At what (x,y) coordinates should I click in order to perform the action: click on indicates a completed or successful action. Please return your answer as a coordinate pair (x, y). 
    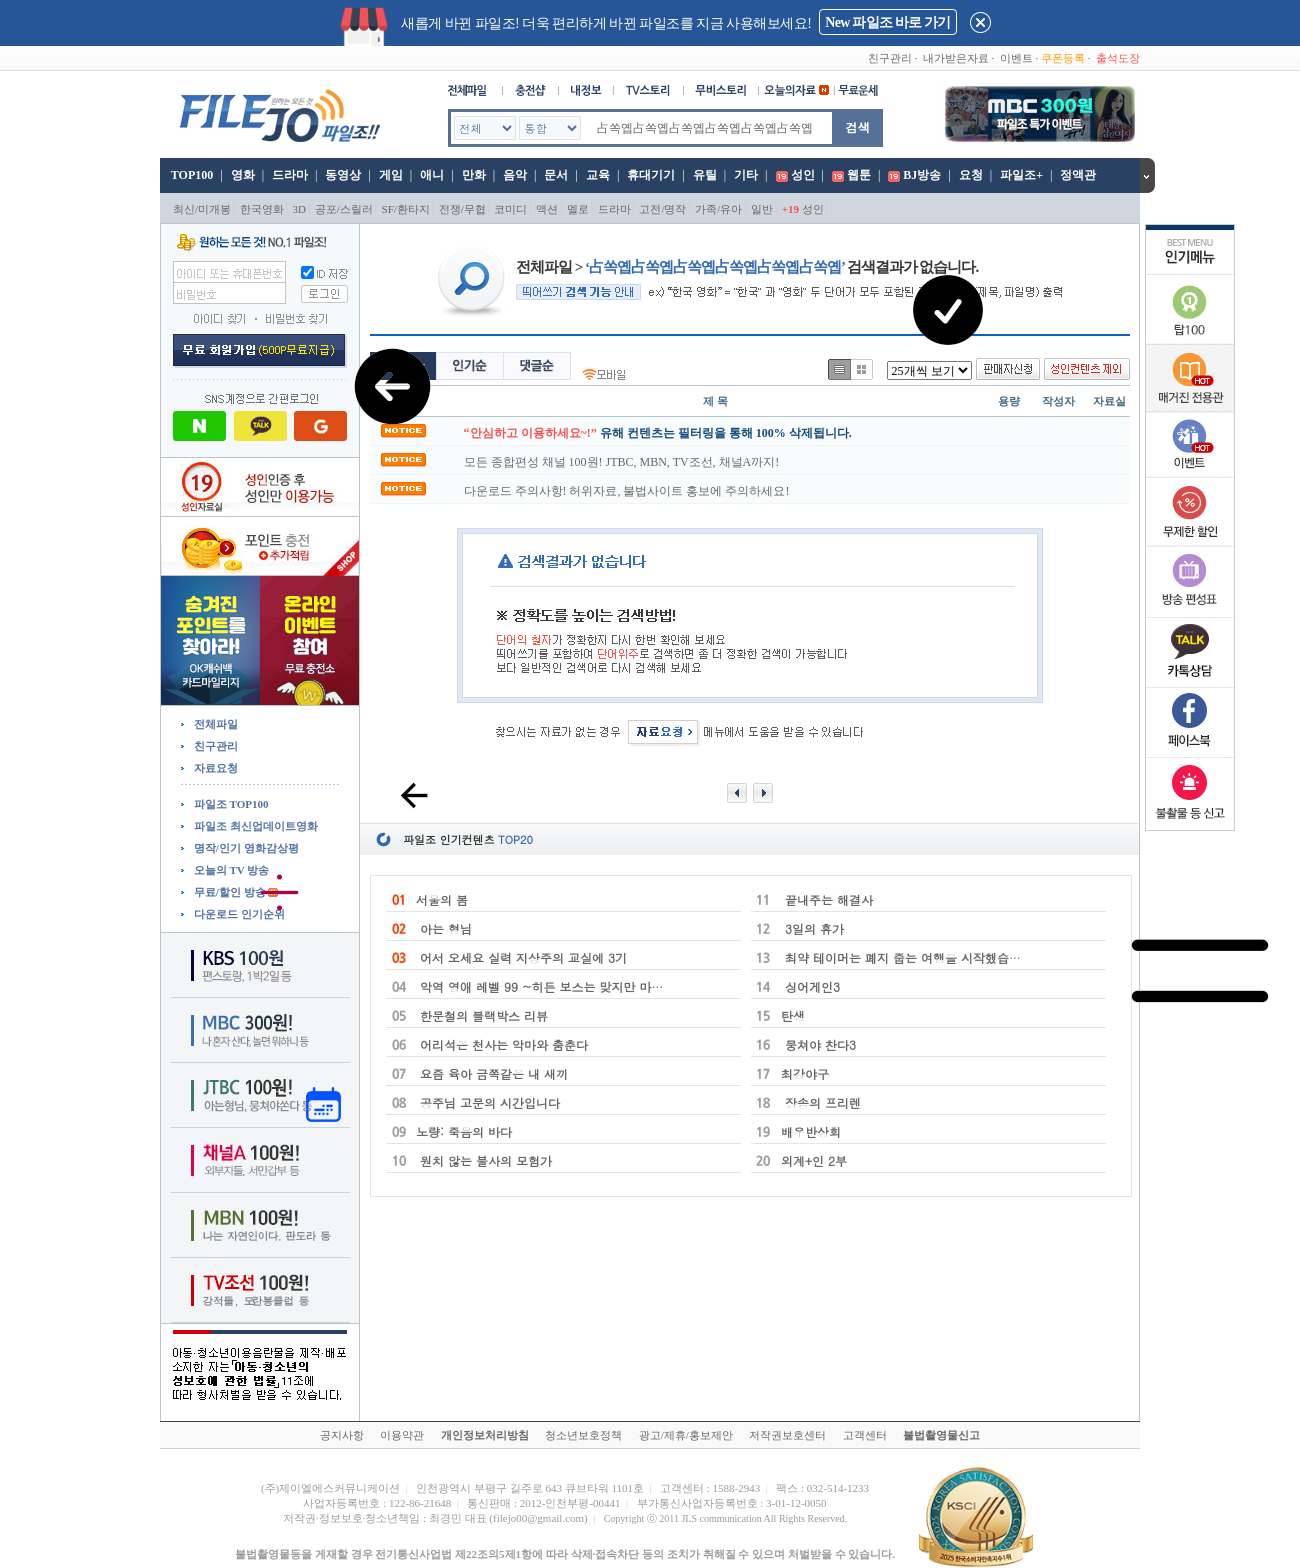
    Looking at the image, I should click on (948, 310).